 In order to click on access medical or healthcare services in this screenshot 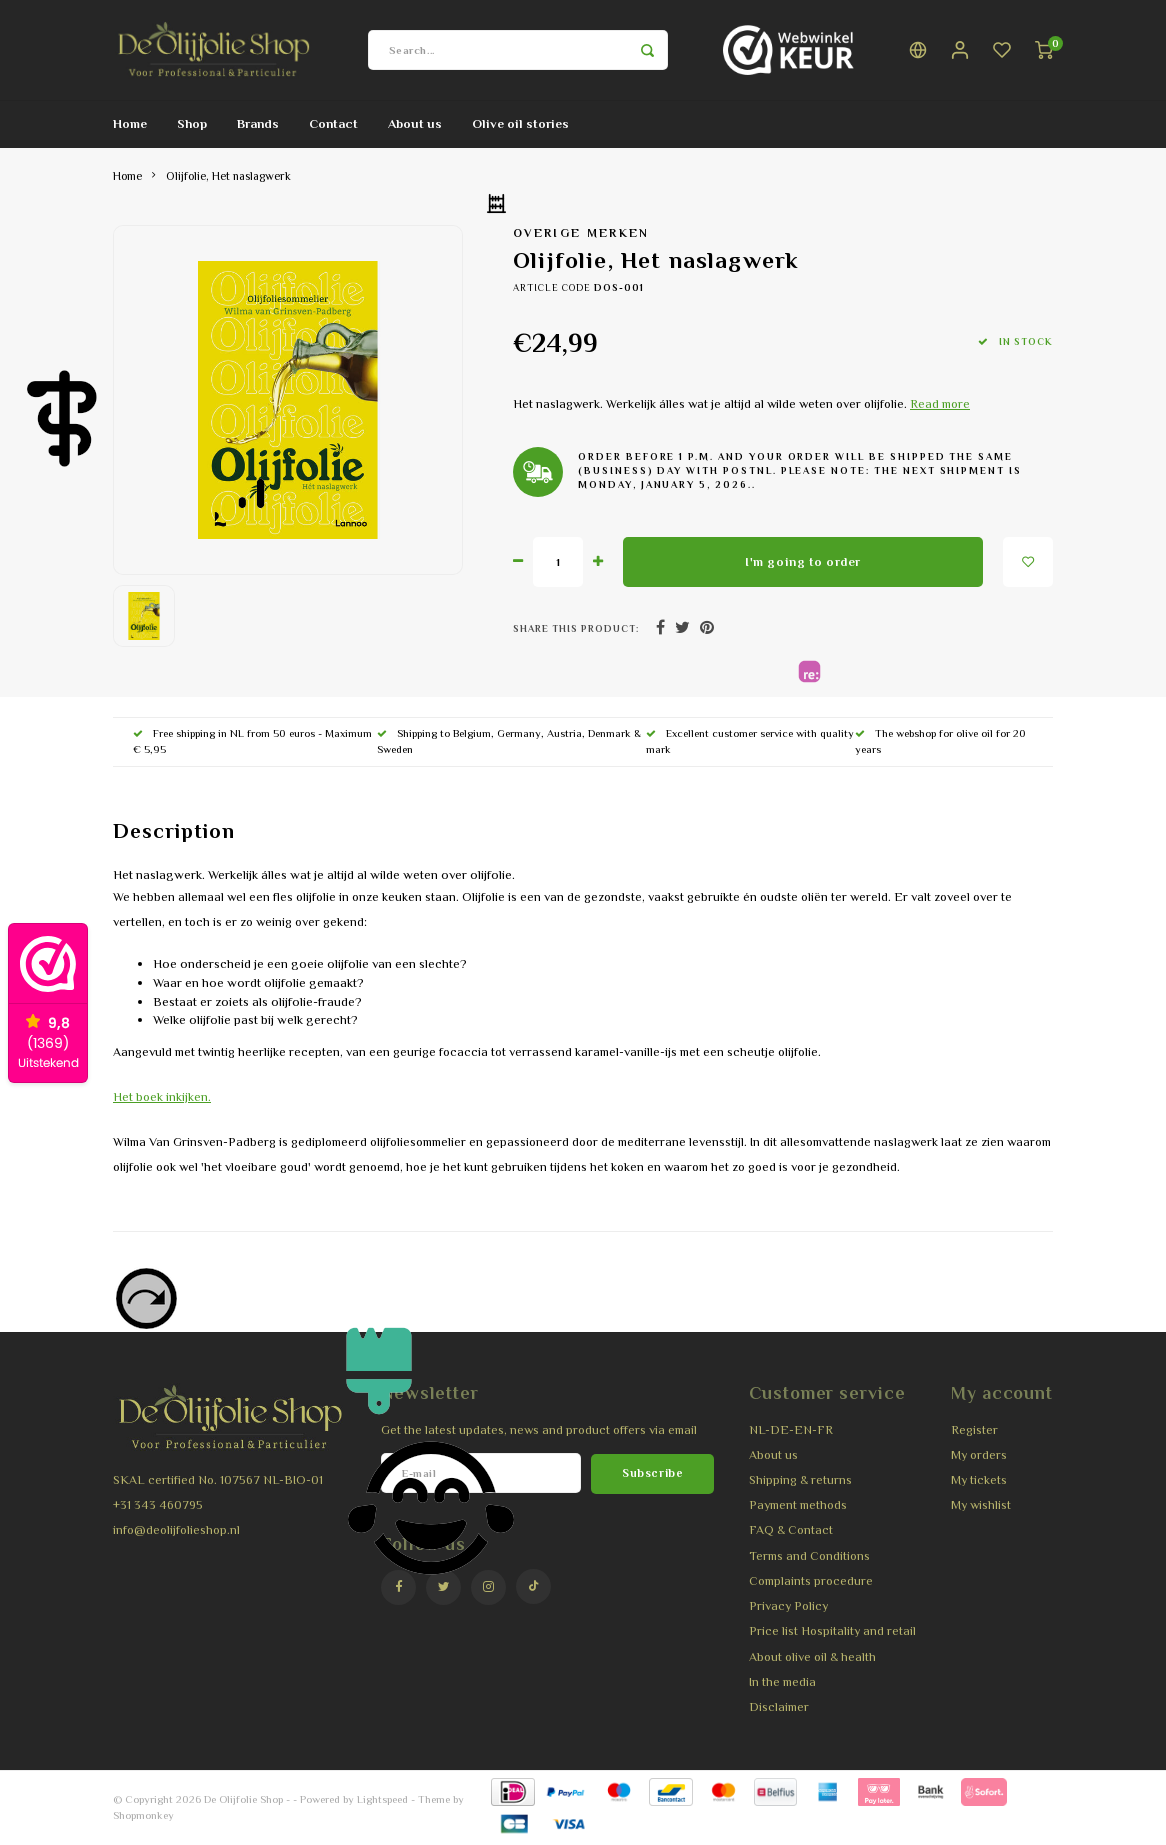, I will do `click(64, 418)`.